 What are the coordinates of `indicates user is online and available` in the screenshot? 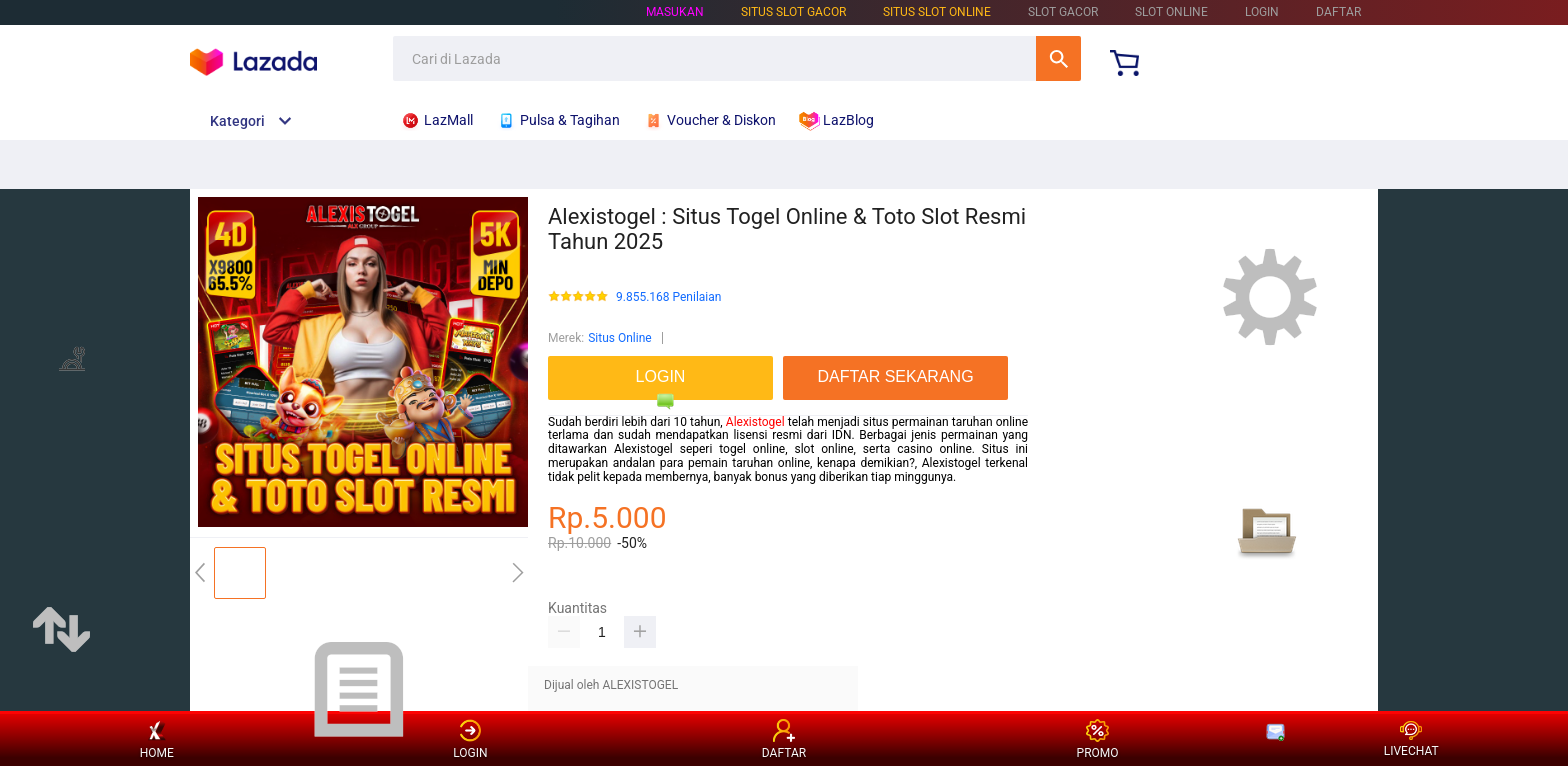 It's located at (665, 401).